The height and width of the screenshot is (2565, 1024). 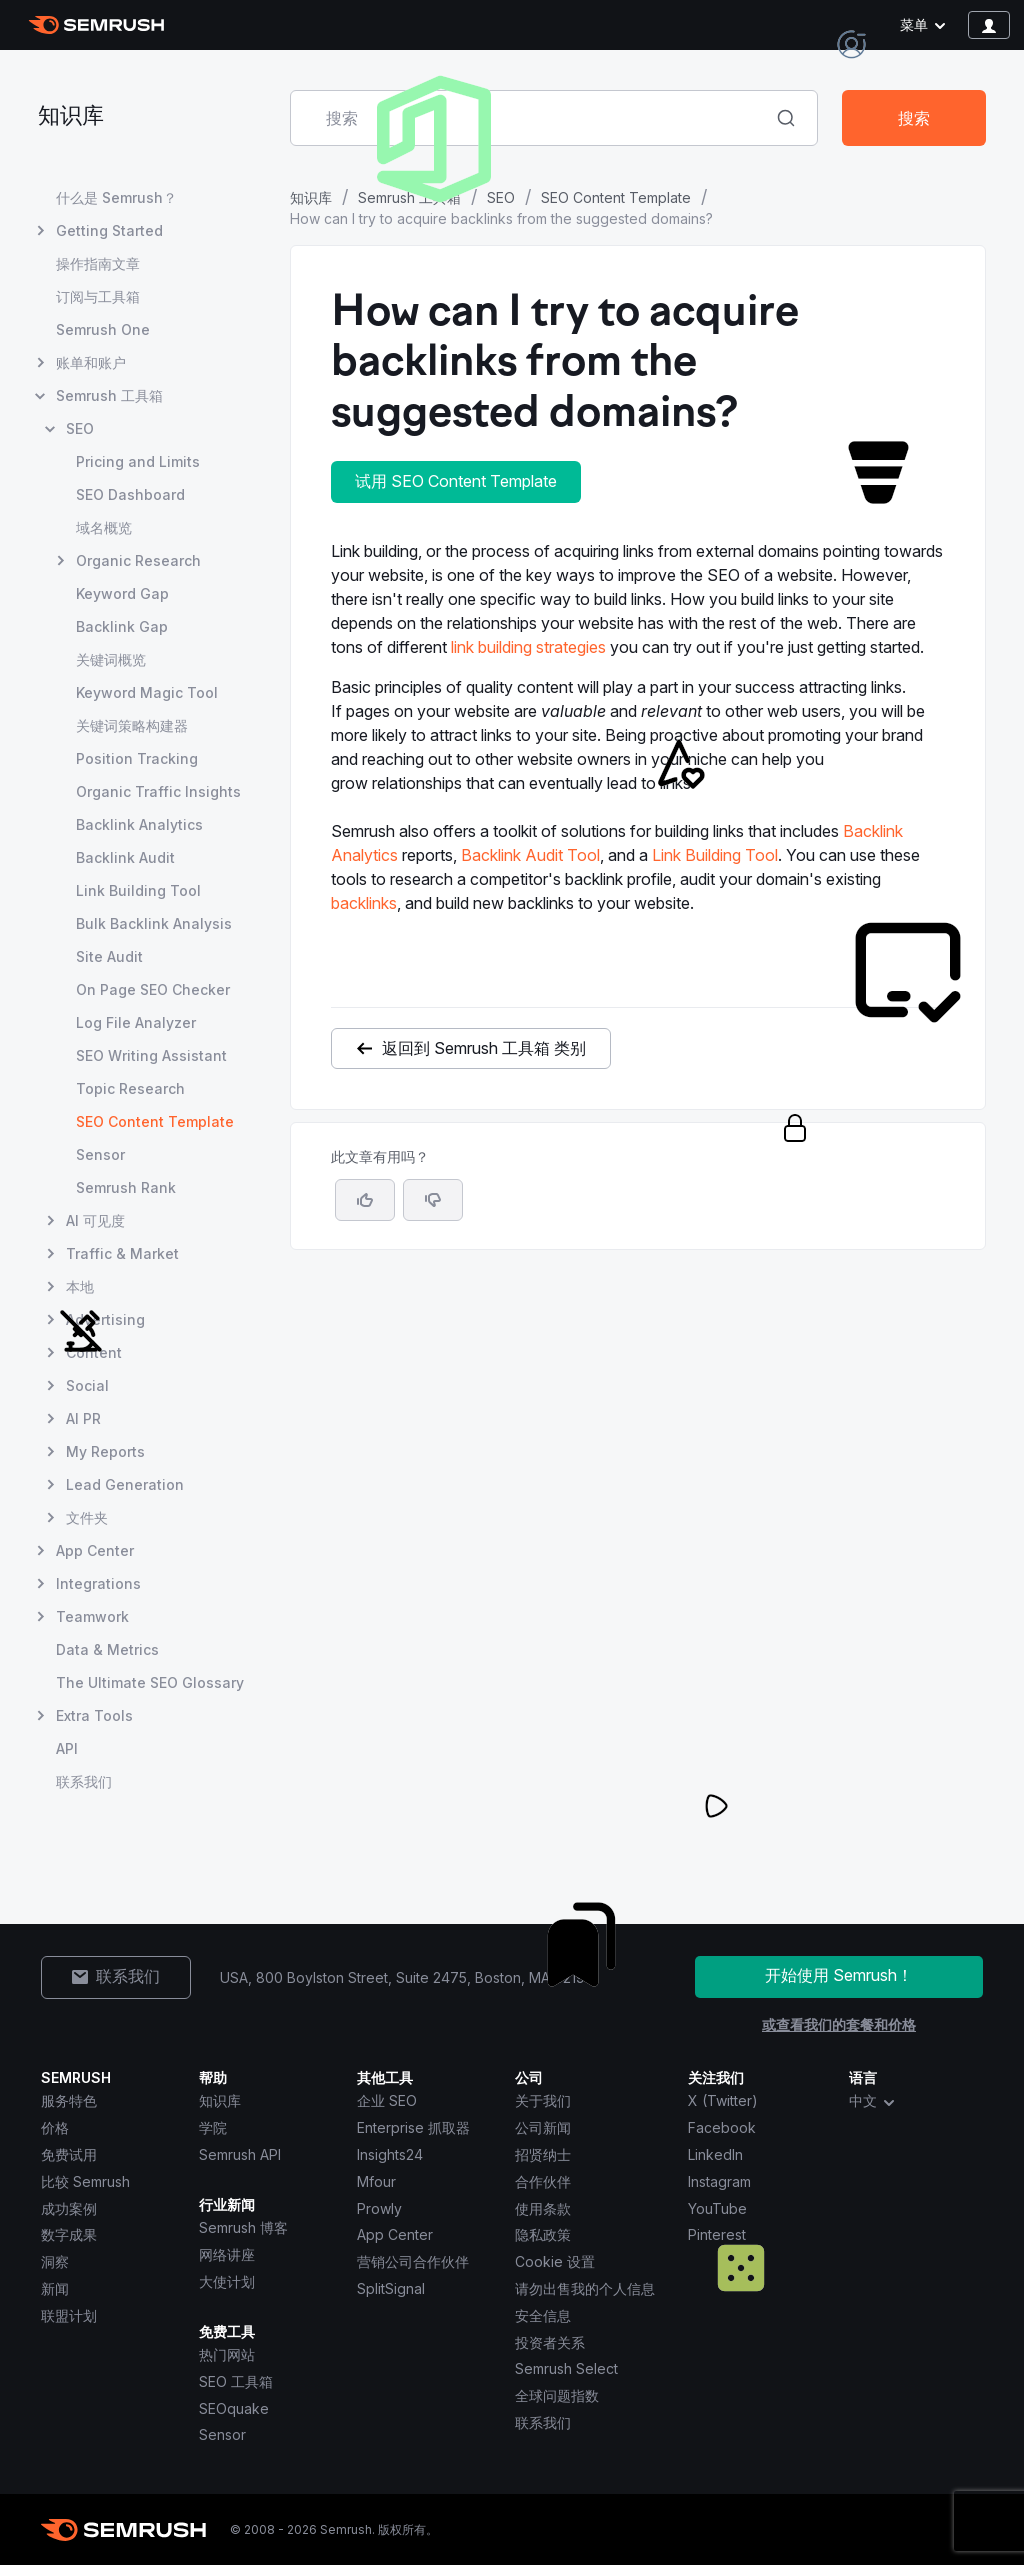 What do you see at coordinates (878, 472) in the screenshot?
I see `view sales funnel analytics` at bounding box center [878, 472].